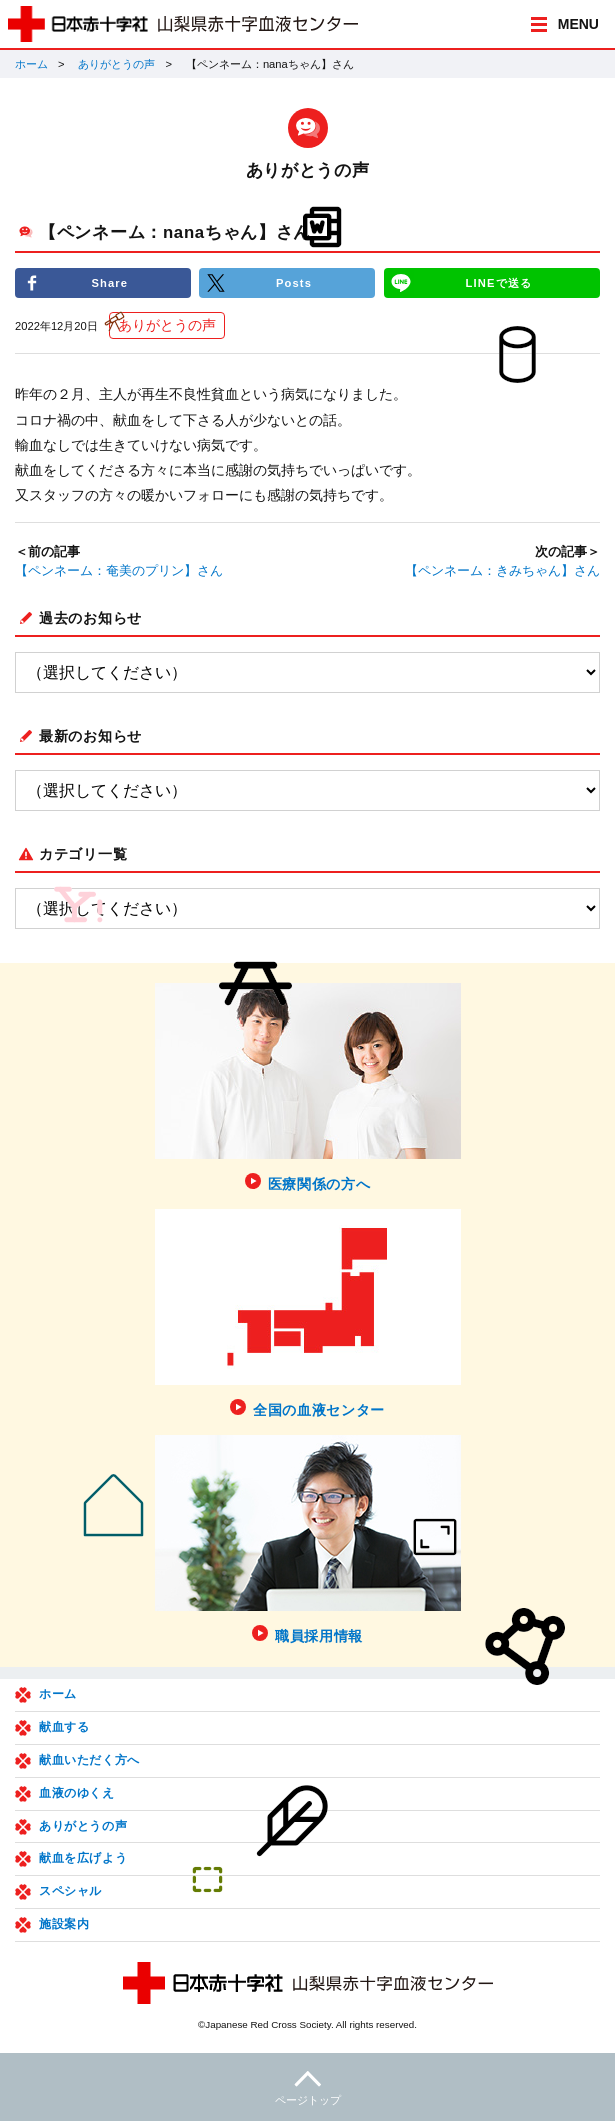  I want to click on represents a database or data storage, so click(517, 354).